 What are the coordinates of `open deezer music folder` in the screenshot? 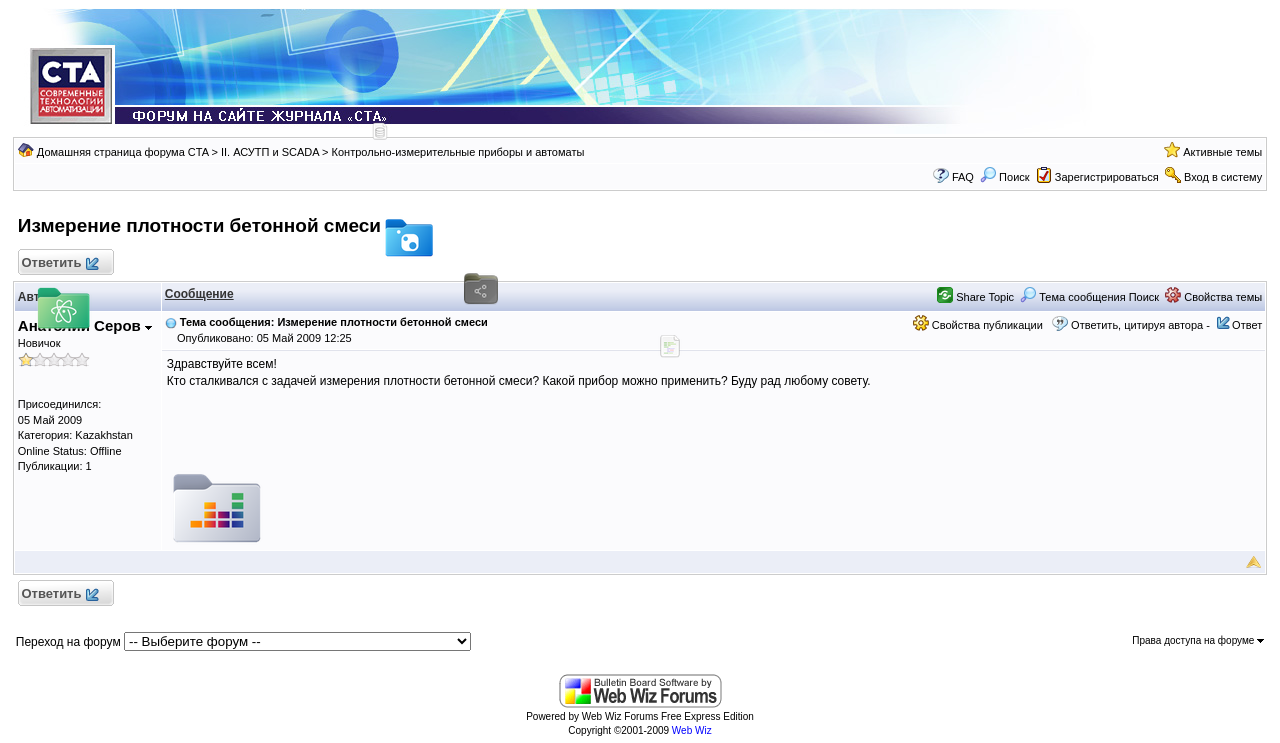 It's located at (216, 510).